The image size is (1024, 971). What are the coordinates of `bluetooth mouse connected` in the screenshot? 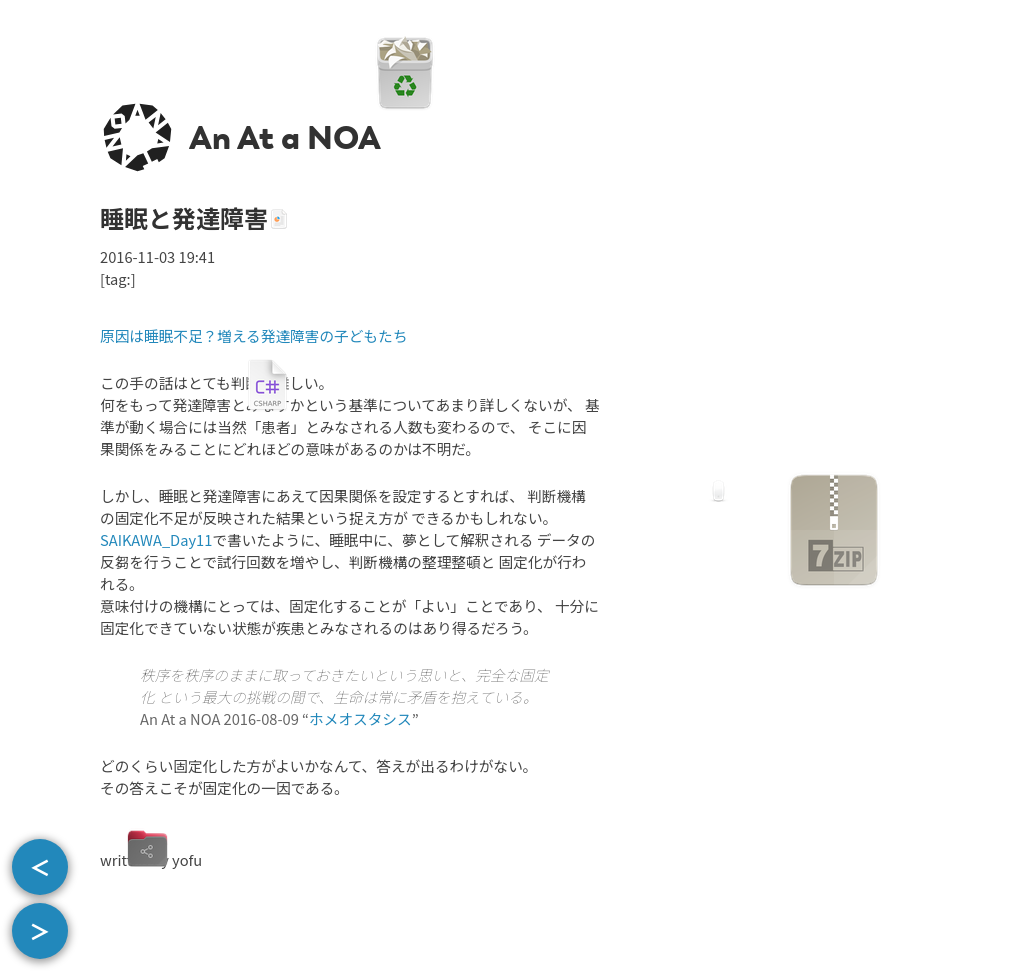 It's located at (718, 491).